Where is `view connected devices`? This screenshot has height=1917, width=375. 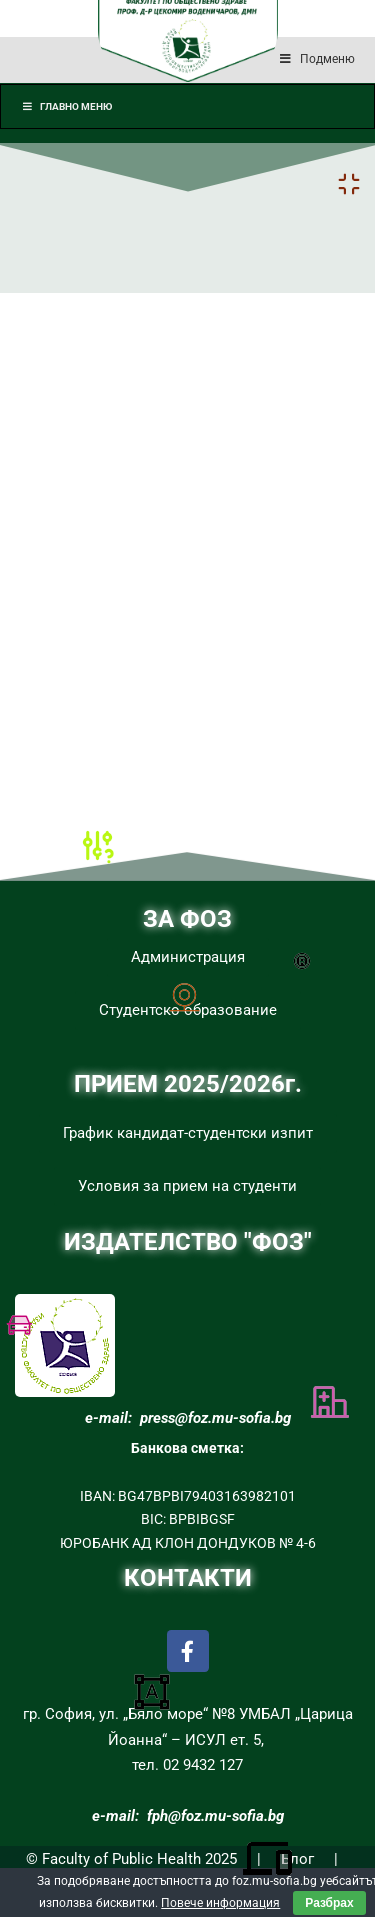 view connected devices is located at coordinates (267, 1858).